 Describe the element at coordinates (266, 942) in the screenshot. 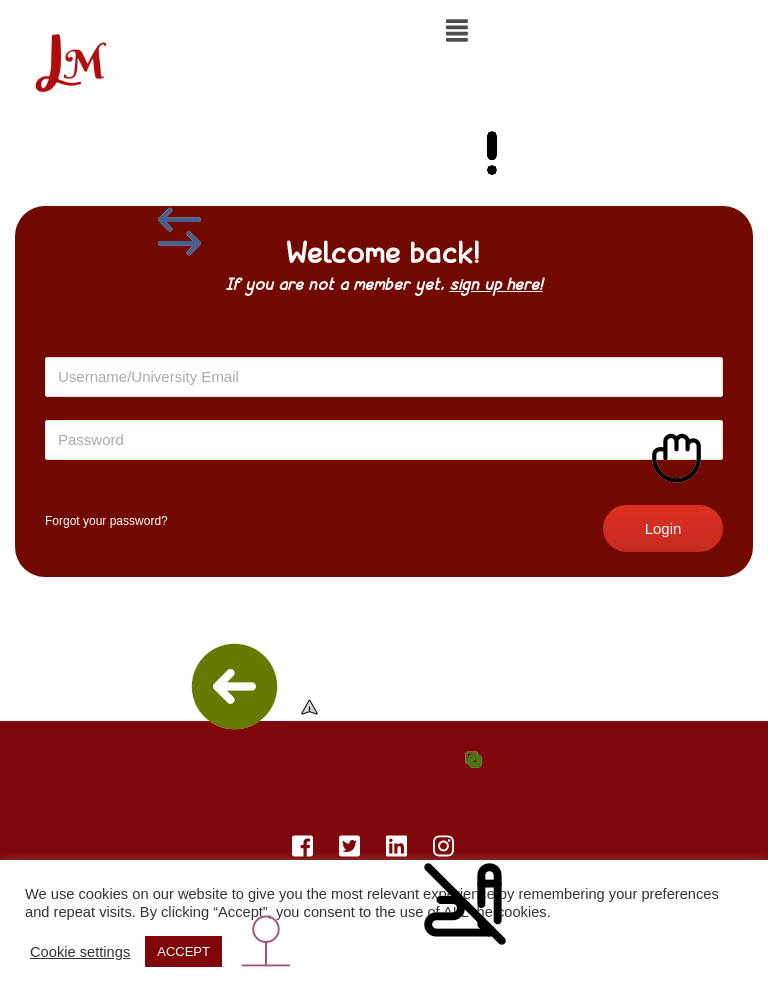

I see `mark a location on the map` at that location.